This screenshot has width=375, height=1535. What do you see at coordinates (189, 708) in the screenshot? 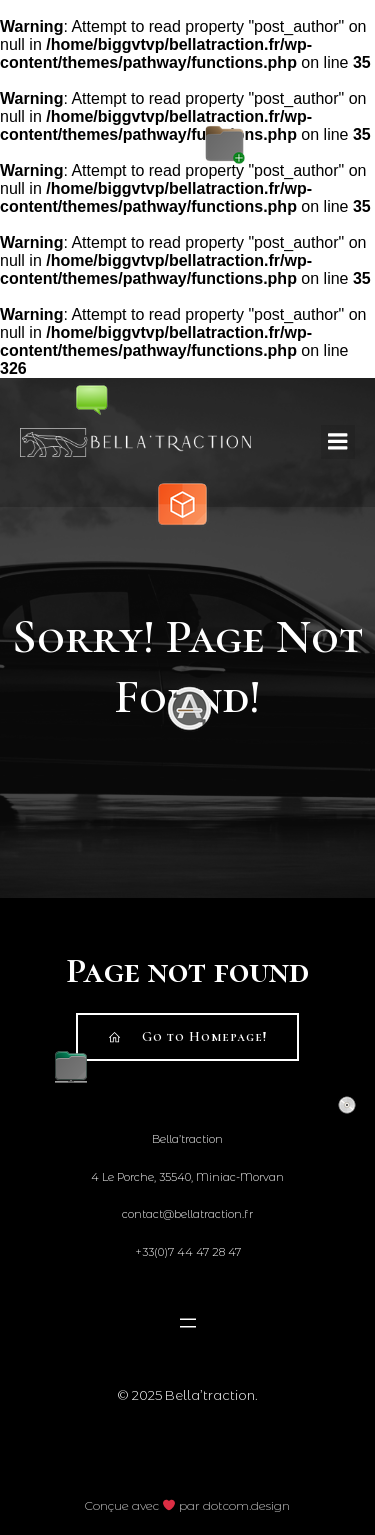
I see `check for available software updates` at bounding box center [189, 708].